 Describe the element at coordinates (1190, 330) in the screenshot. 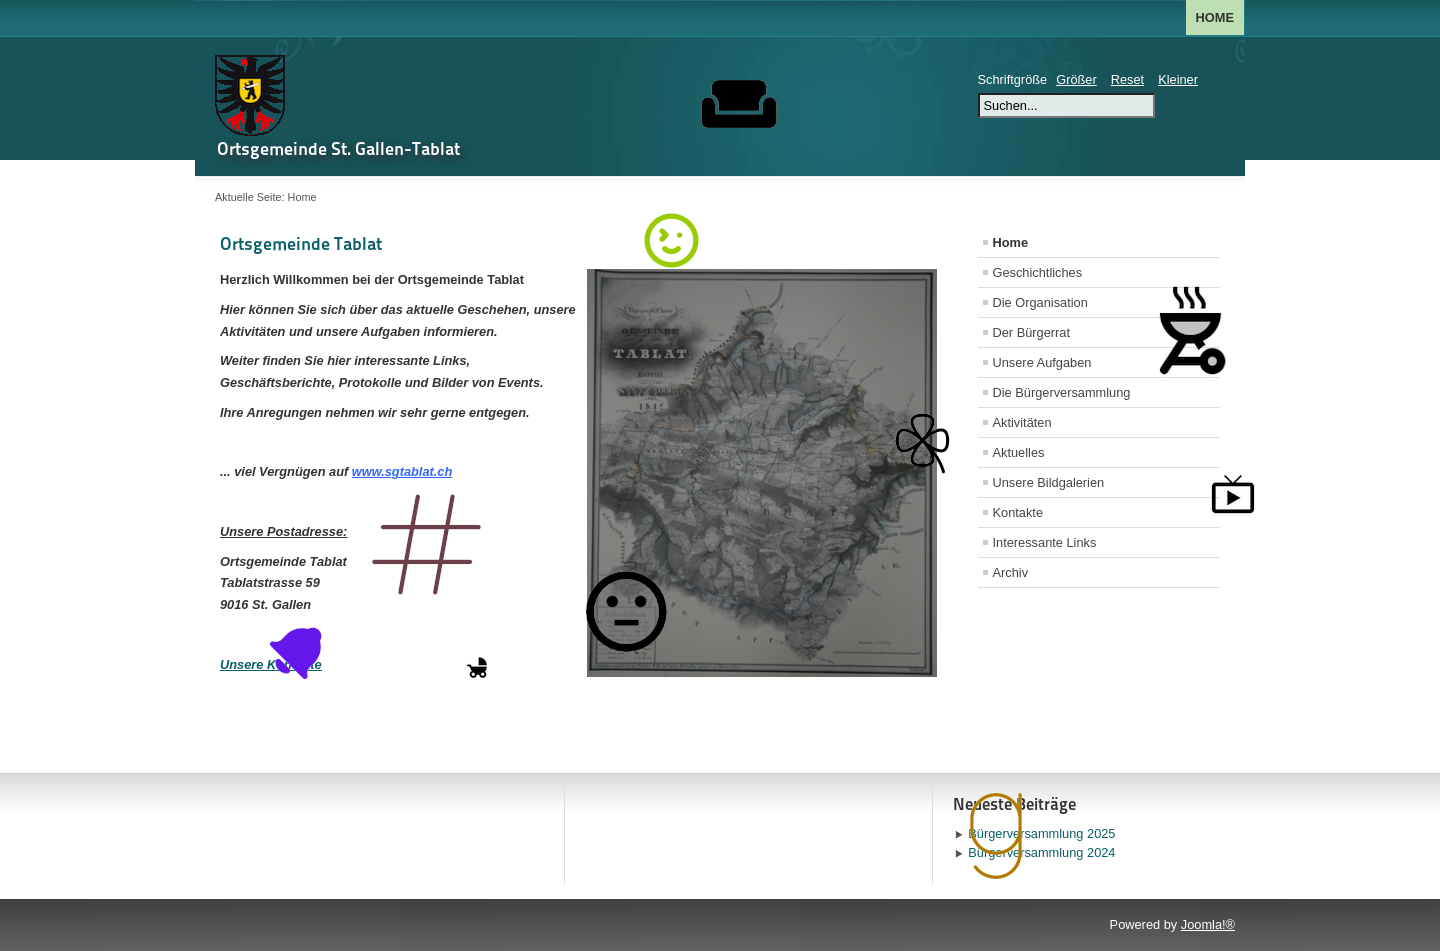

I see `access outdoor cooking or grilling recipes` at that location.